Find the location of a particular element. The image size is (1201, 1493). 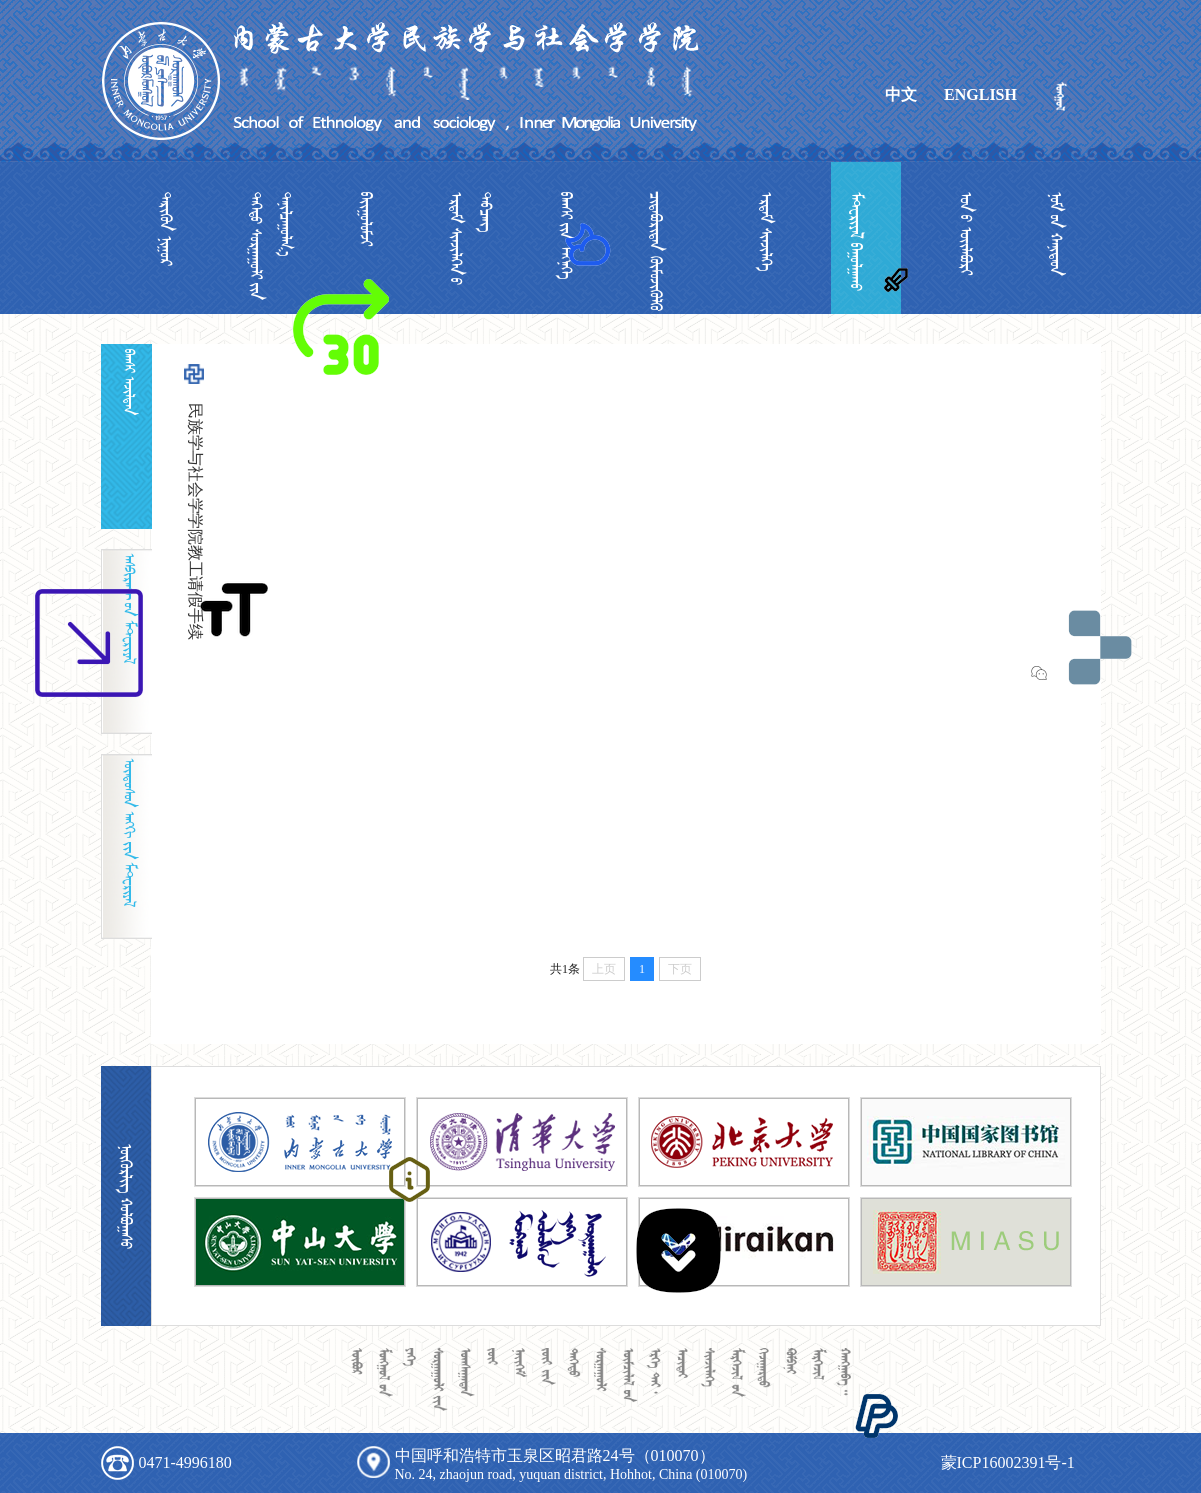

adjust text size settings is located at coordinates (232, 611).